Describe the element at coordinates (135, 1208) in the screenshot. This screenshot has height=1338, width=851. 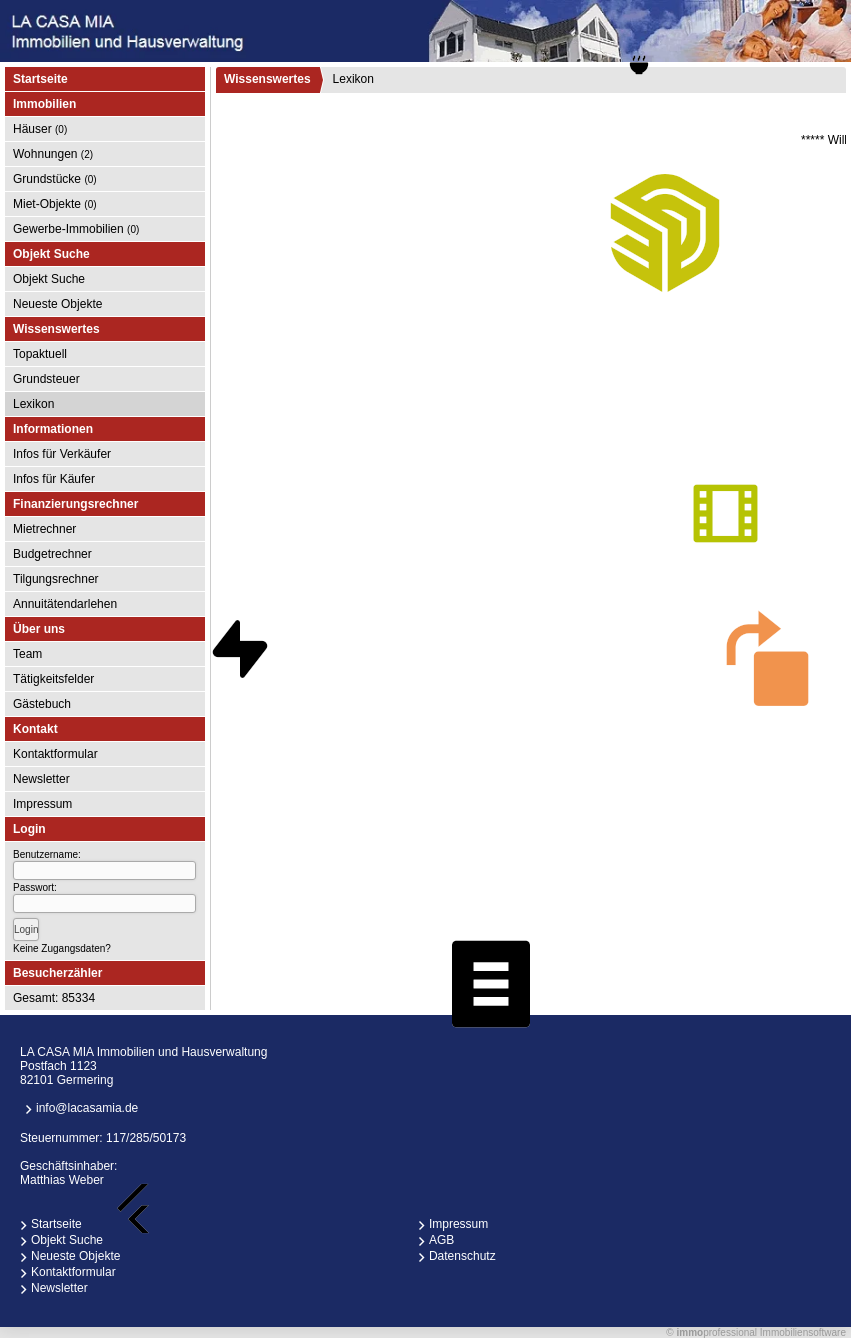
I see `flutter framework logo` at that location.